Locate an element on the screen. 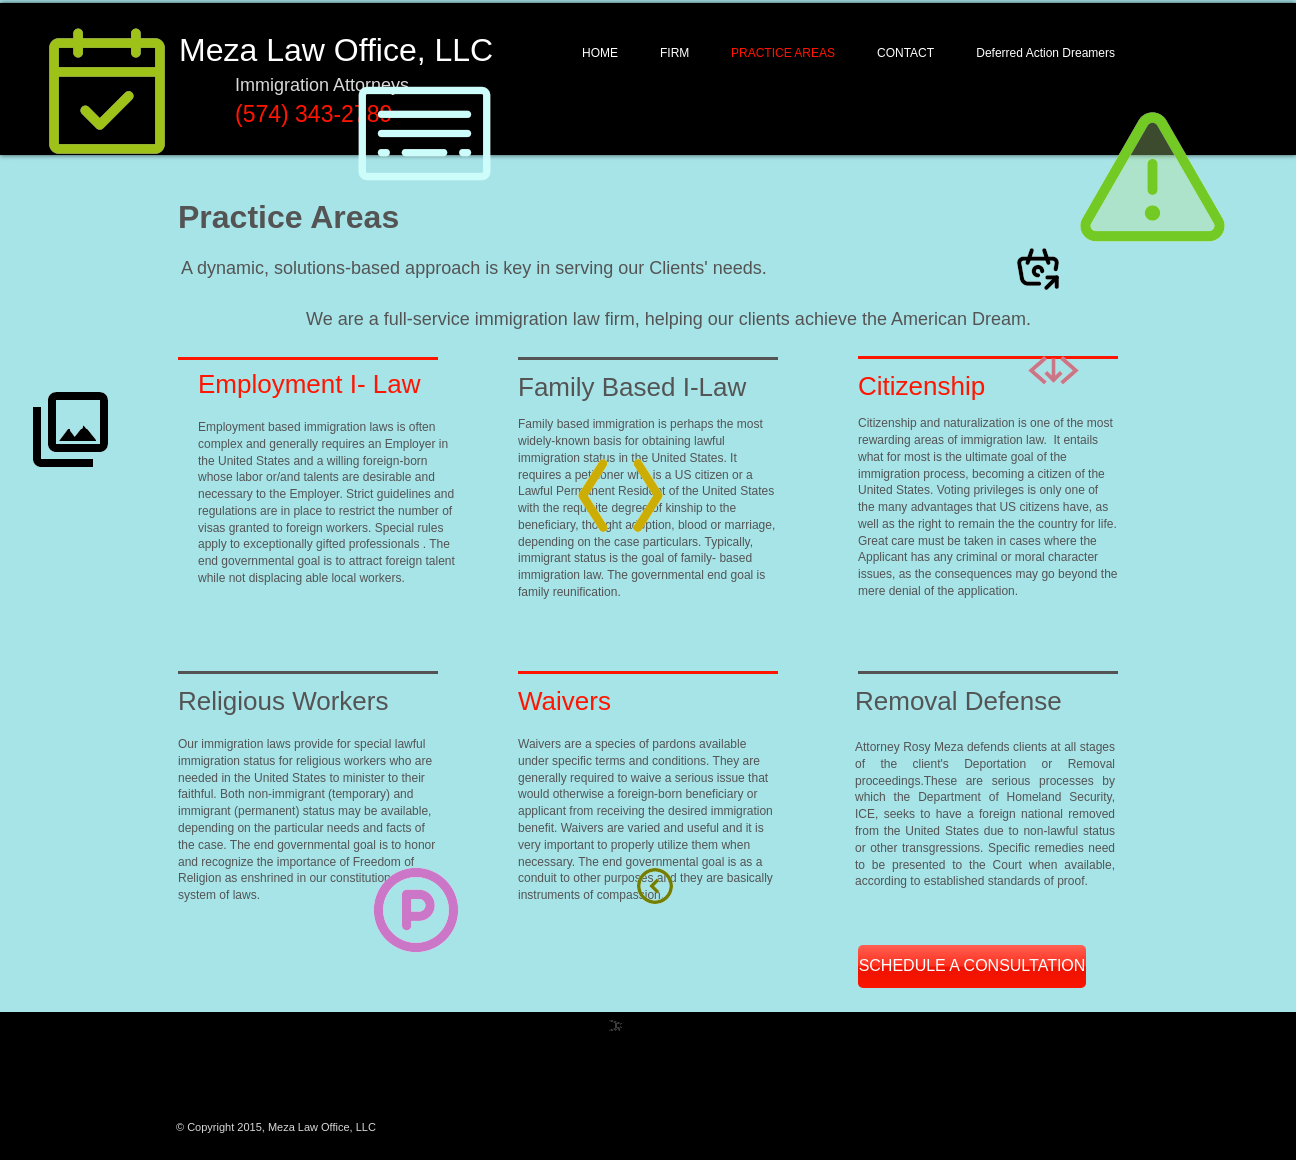  indicates parking availability or location is located at coordinates (416, 910).